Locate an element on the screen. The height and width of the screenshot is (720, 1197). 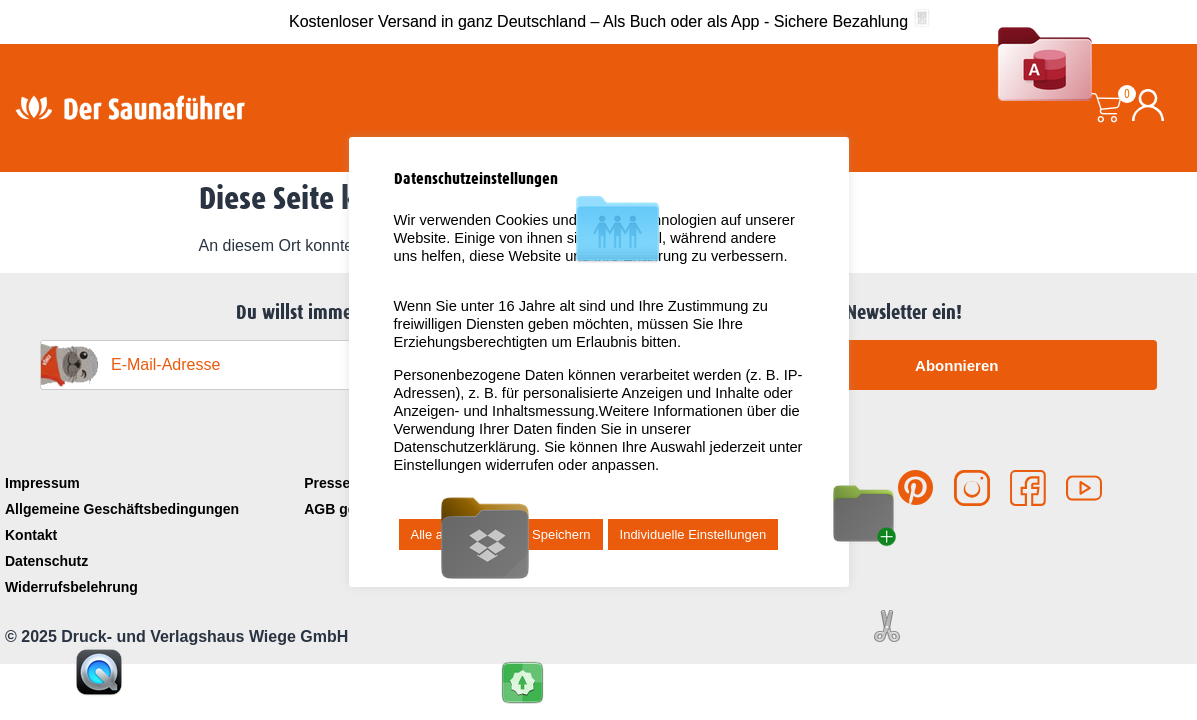
check for operating system updates is located at coordinates (522, 682).